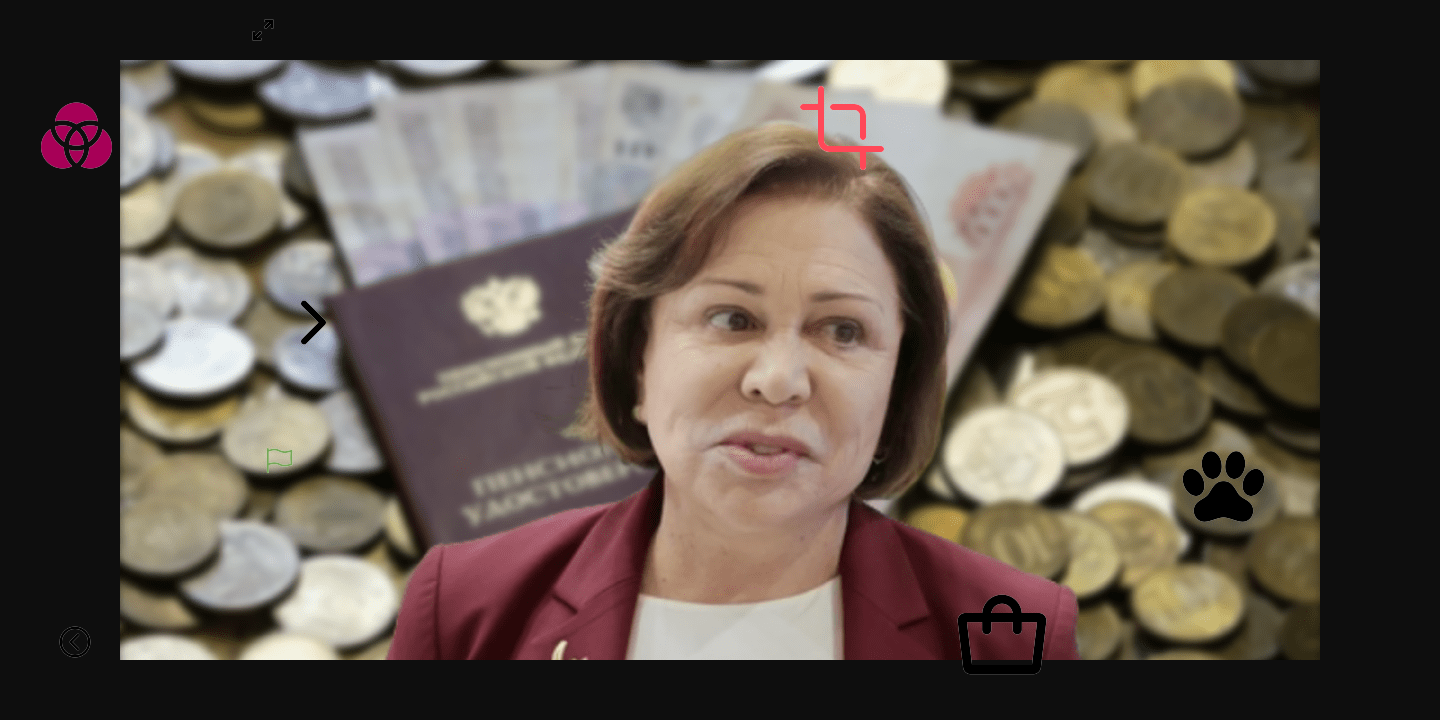 The width and height of the screenshot is (1440, 720). I want to click on access pet-related features or settings, so click(1223, 486).